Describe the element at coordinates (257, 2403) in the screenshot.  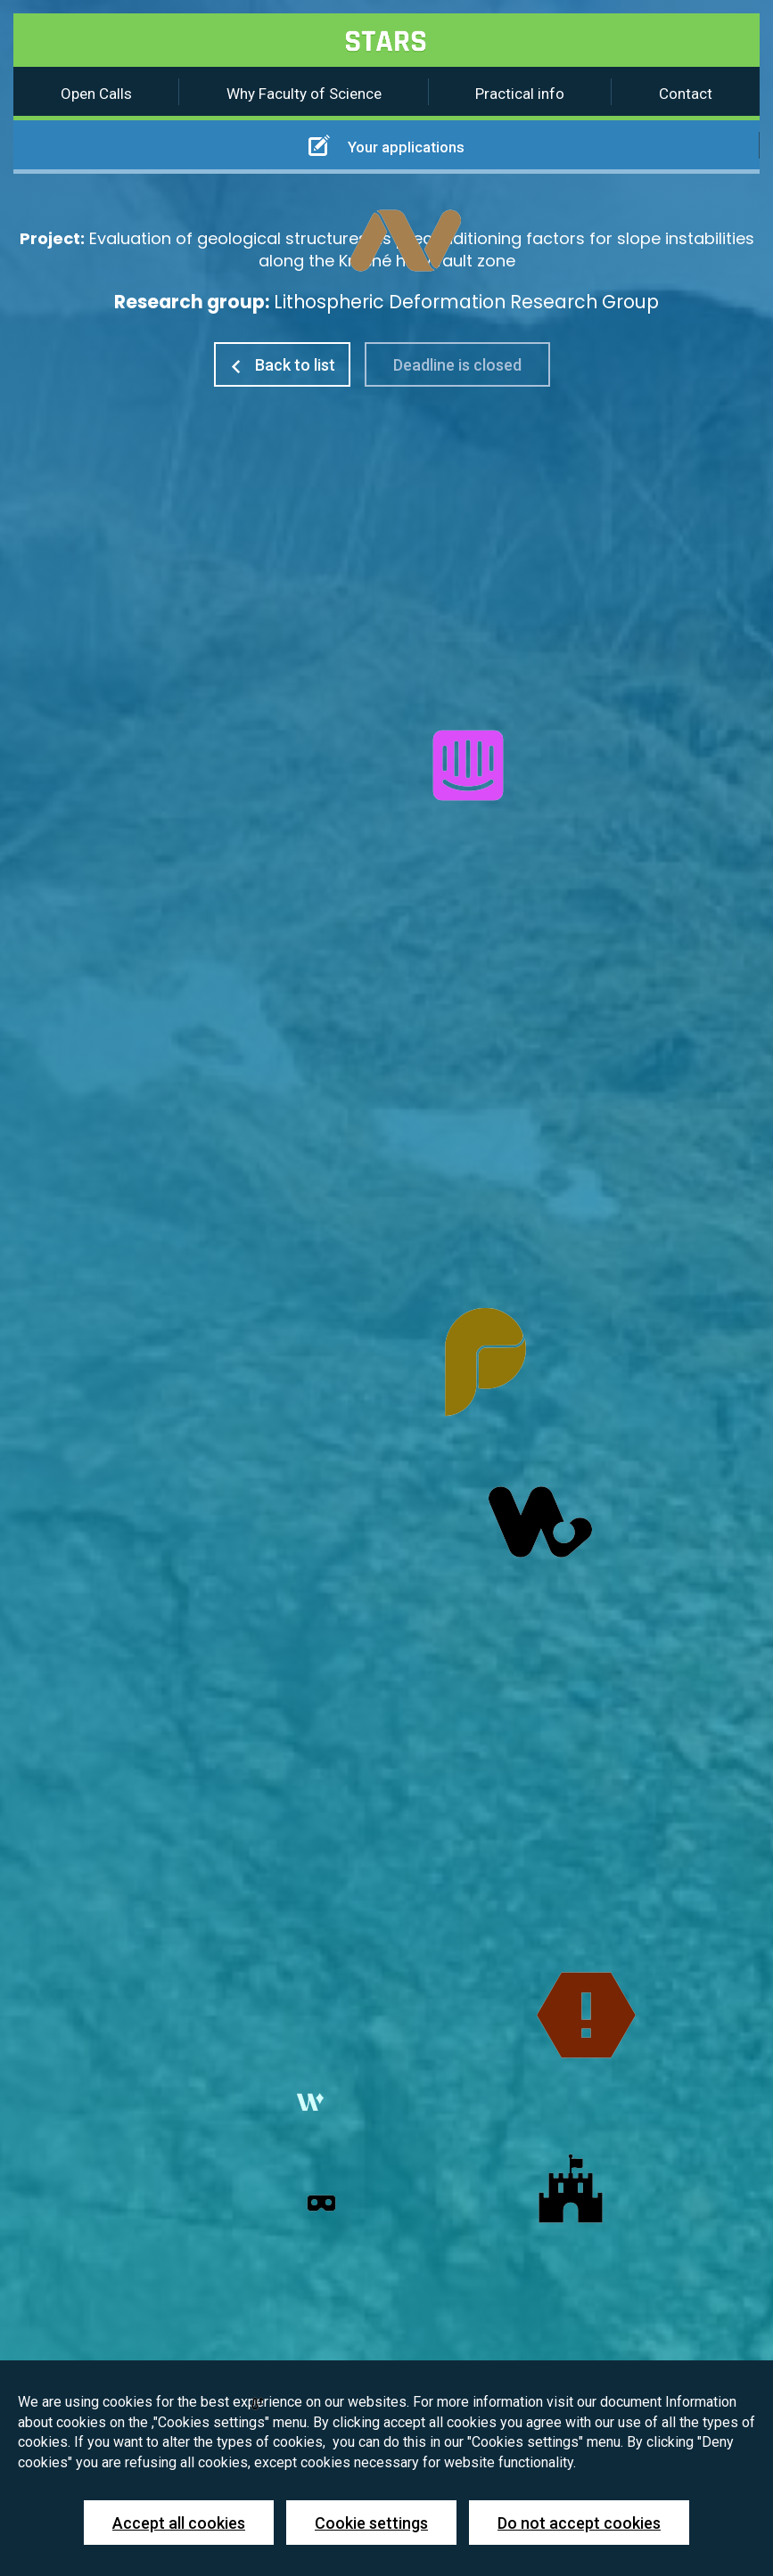
I see `increase temperature setting` at that location.